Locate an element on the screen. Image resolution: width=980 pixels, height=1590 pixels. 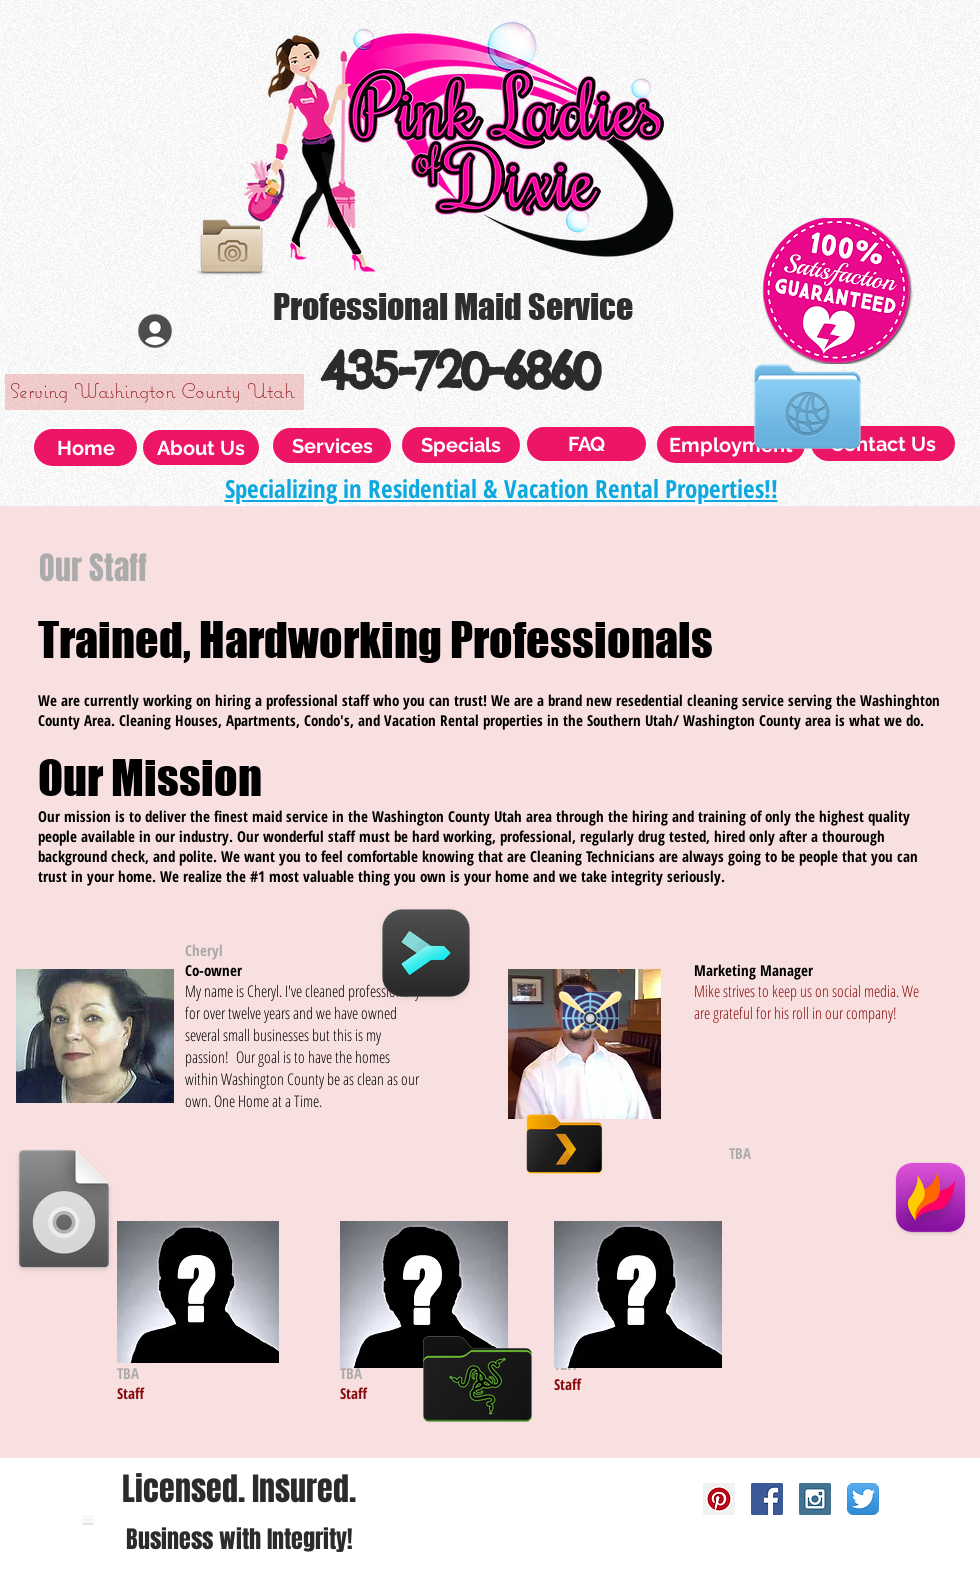
open your pictures folder is located at coordinates (231, 249).